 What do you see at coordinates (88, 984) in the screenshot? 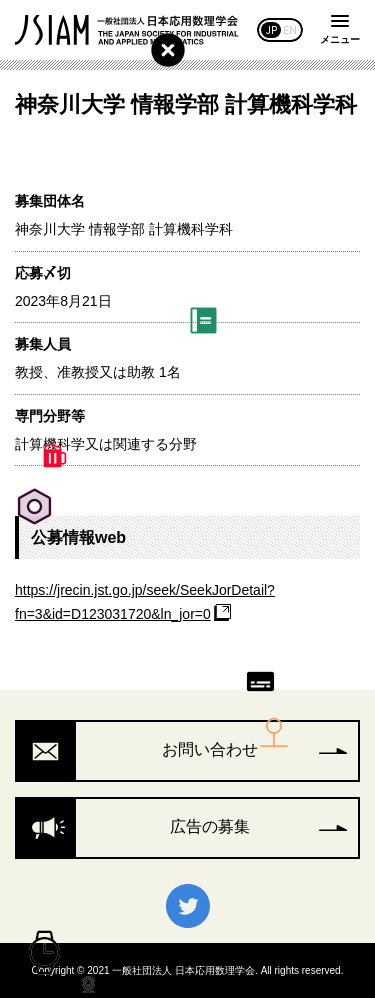
I see `view location on map` at bounding box center [88, 984].